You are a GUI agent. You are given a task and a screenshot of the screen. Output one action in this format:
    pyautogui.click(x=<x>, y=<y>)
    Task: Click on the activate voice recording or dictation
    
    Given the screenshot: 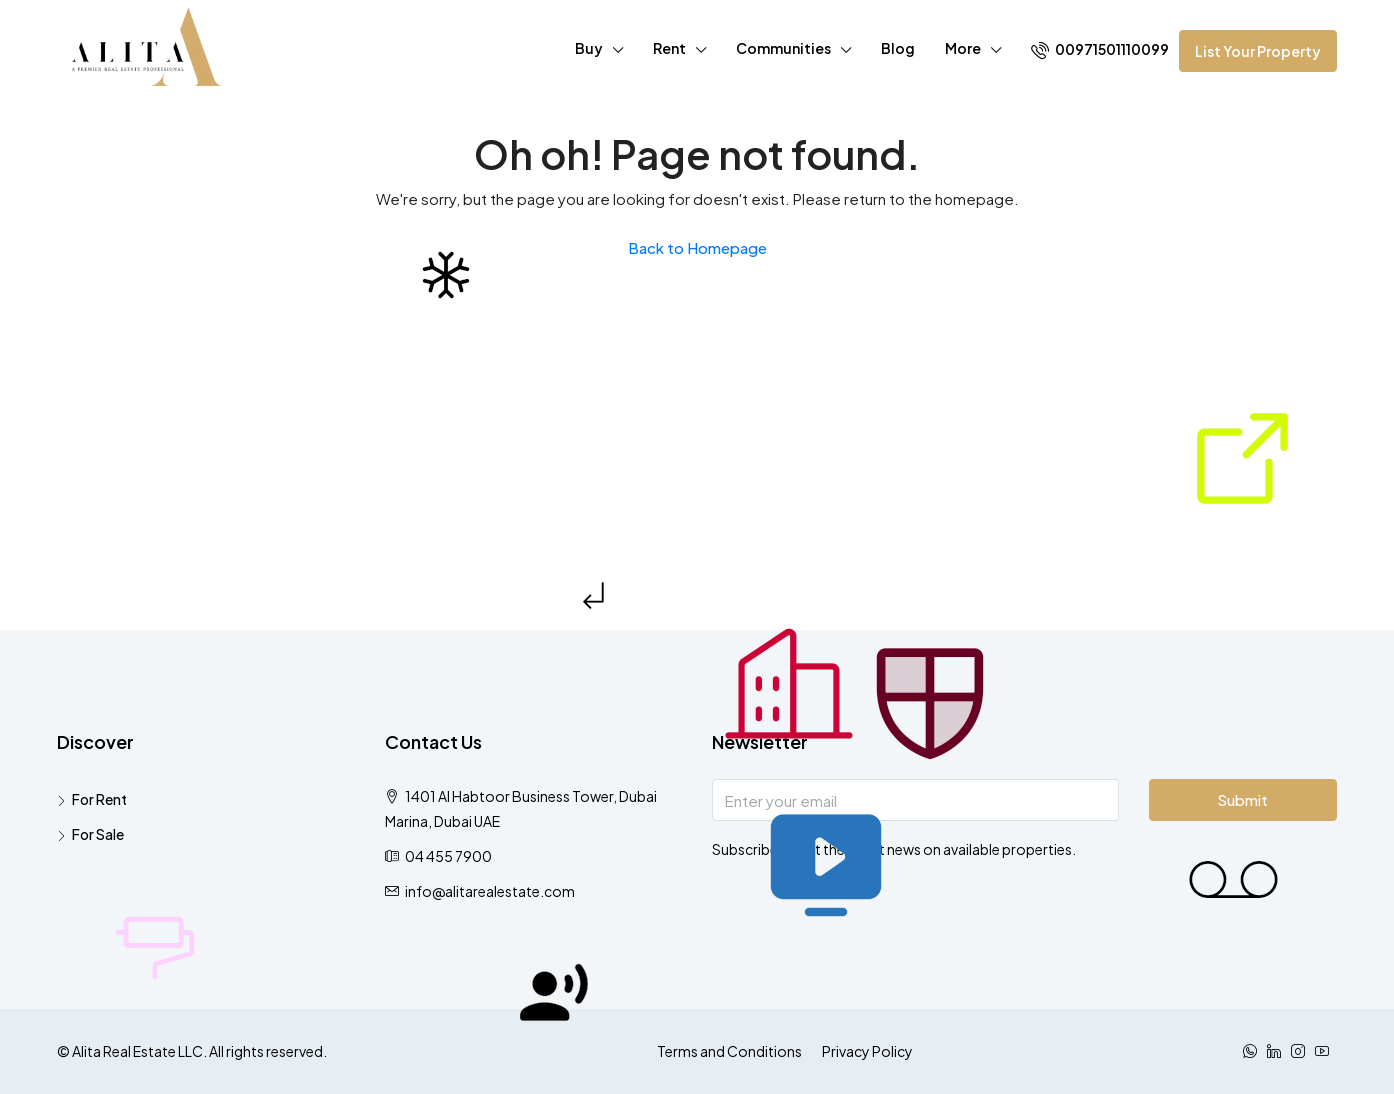 What is the action you would take?
    pyautogui.click(x=554, y=993)
    